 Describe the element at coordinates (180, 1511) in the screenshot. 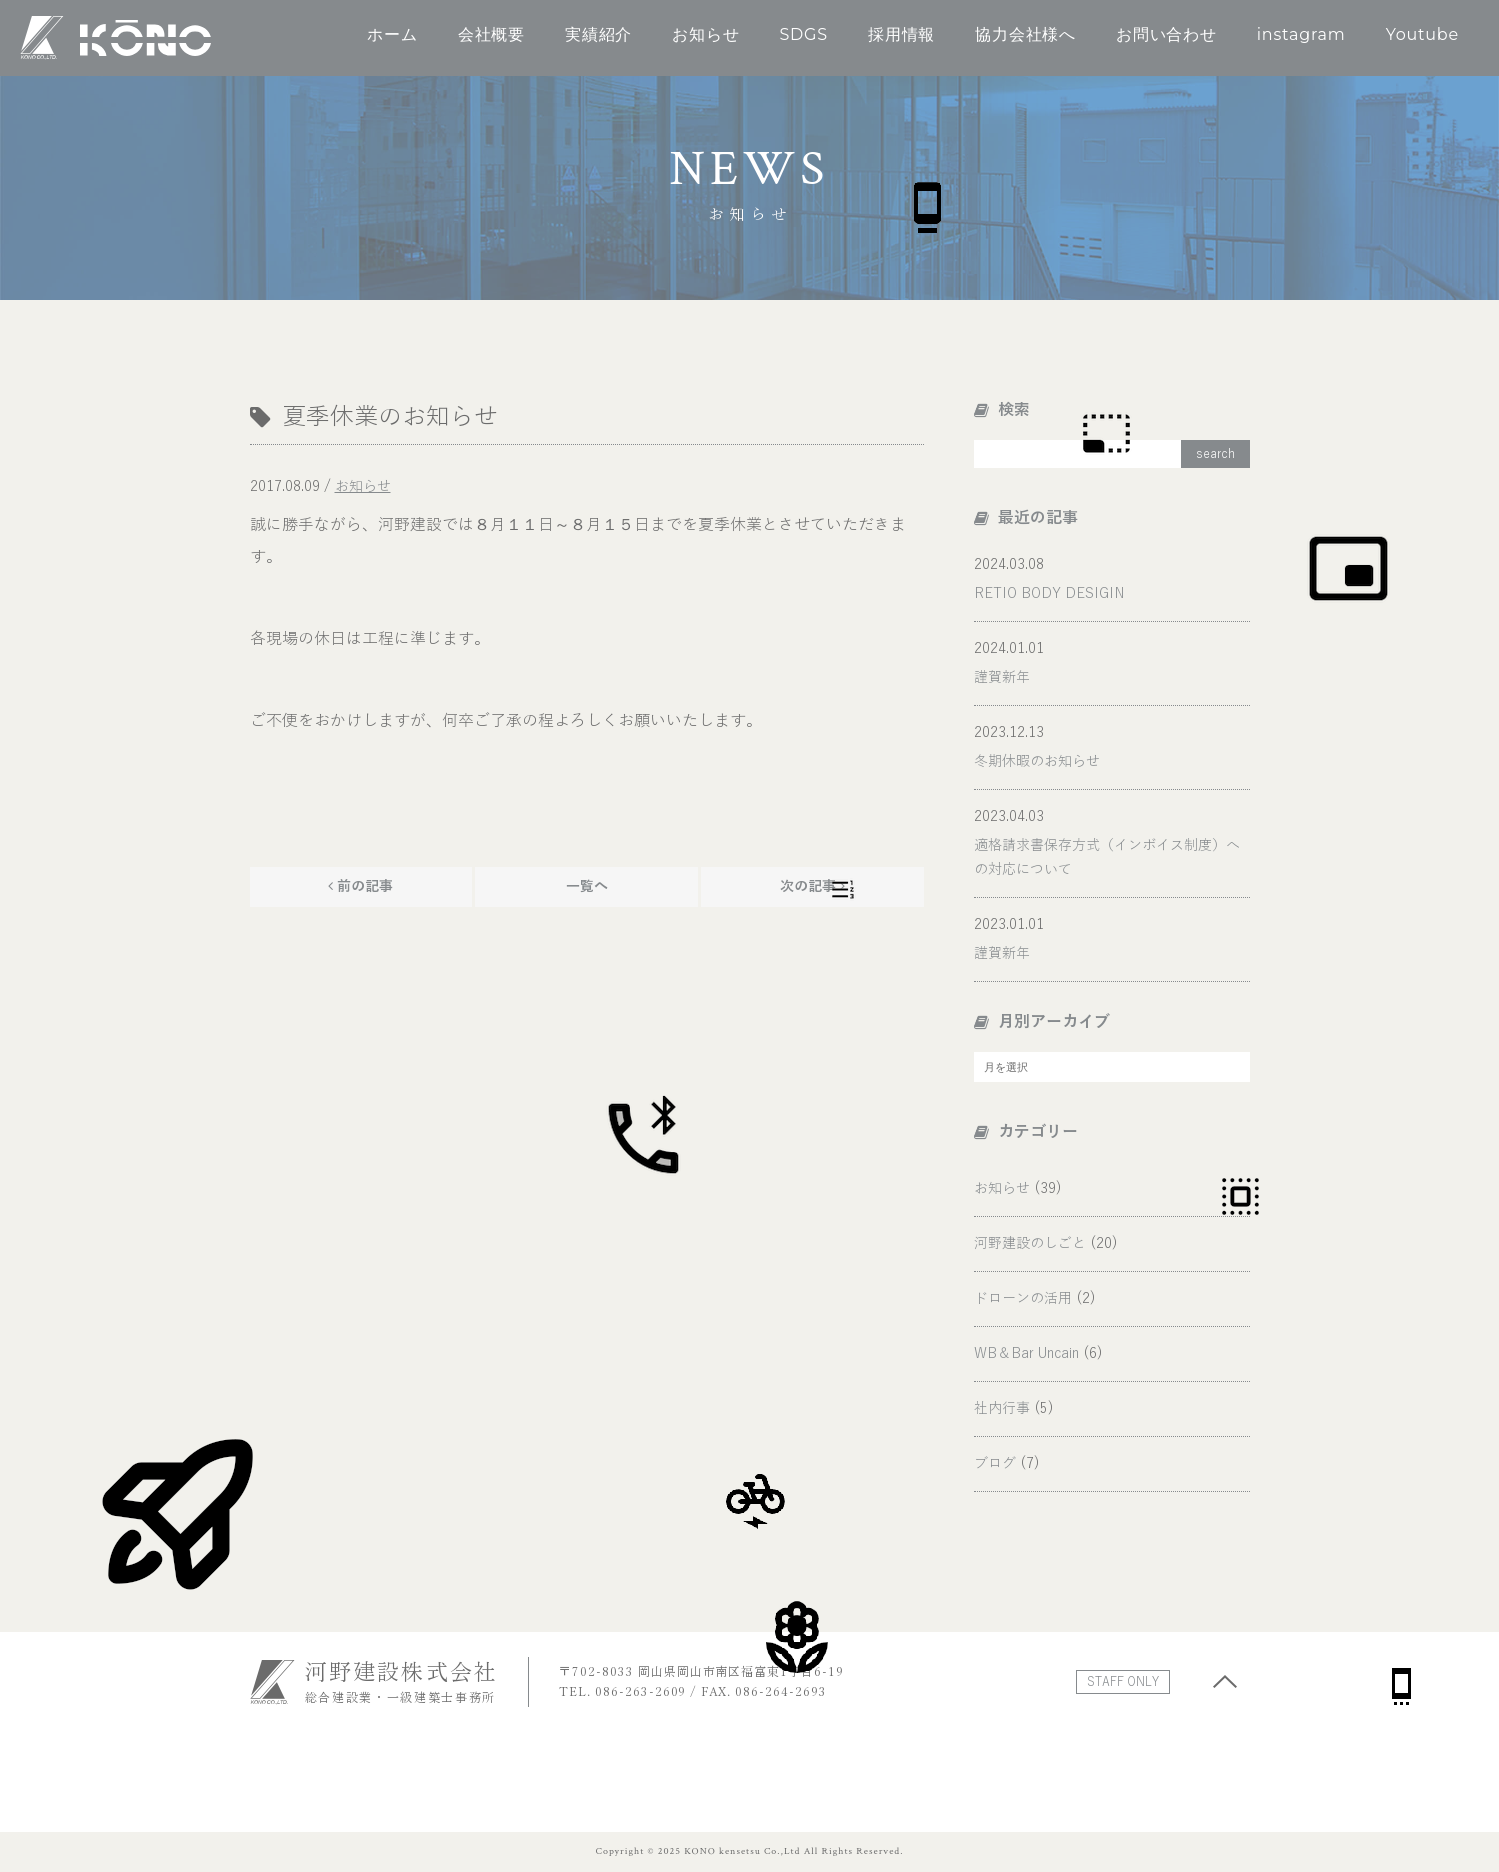

I see `launch or deploy a project` at that location.